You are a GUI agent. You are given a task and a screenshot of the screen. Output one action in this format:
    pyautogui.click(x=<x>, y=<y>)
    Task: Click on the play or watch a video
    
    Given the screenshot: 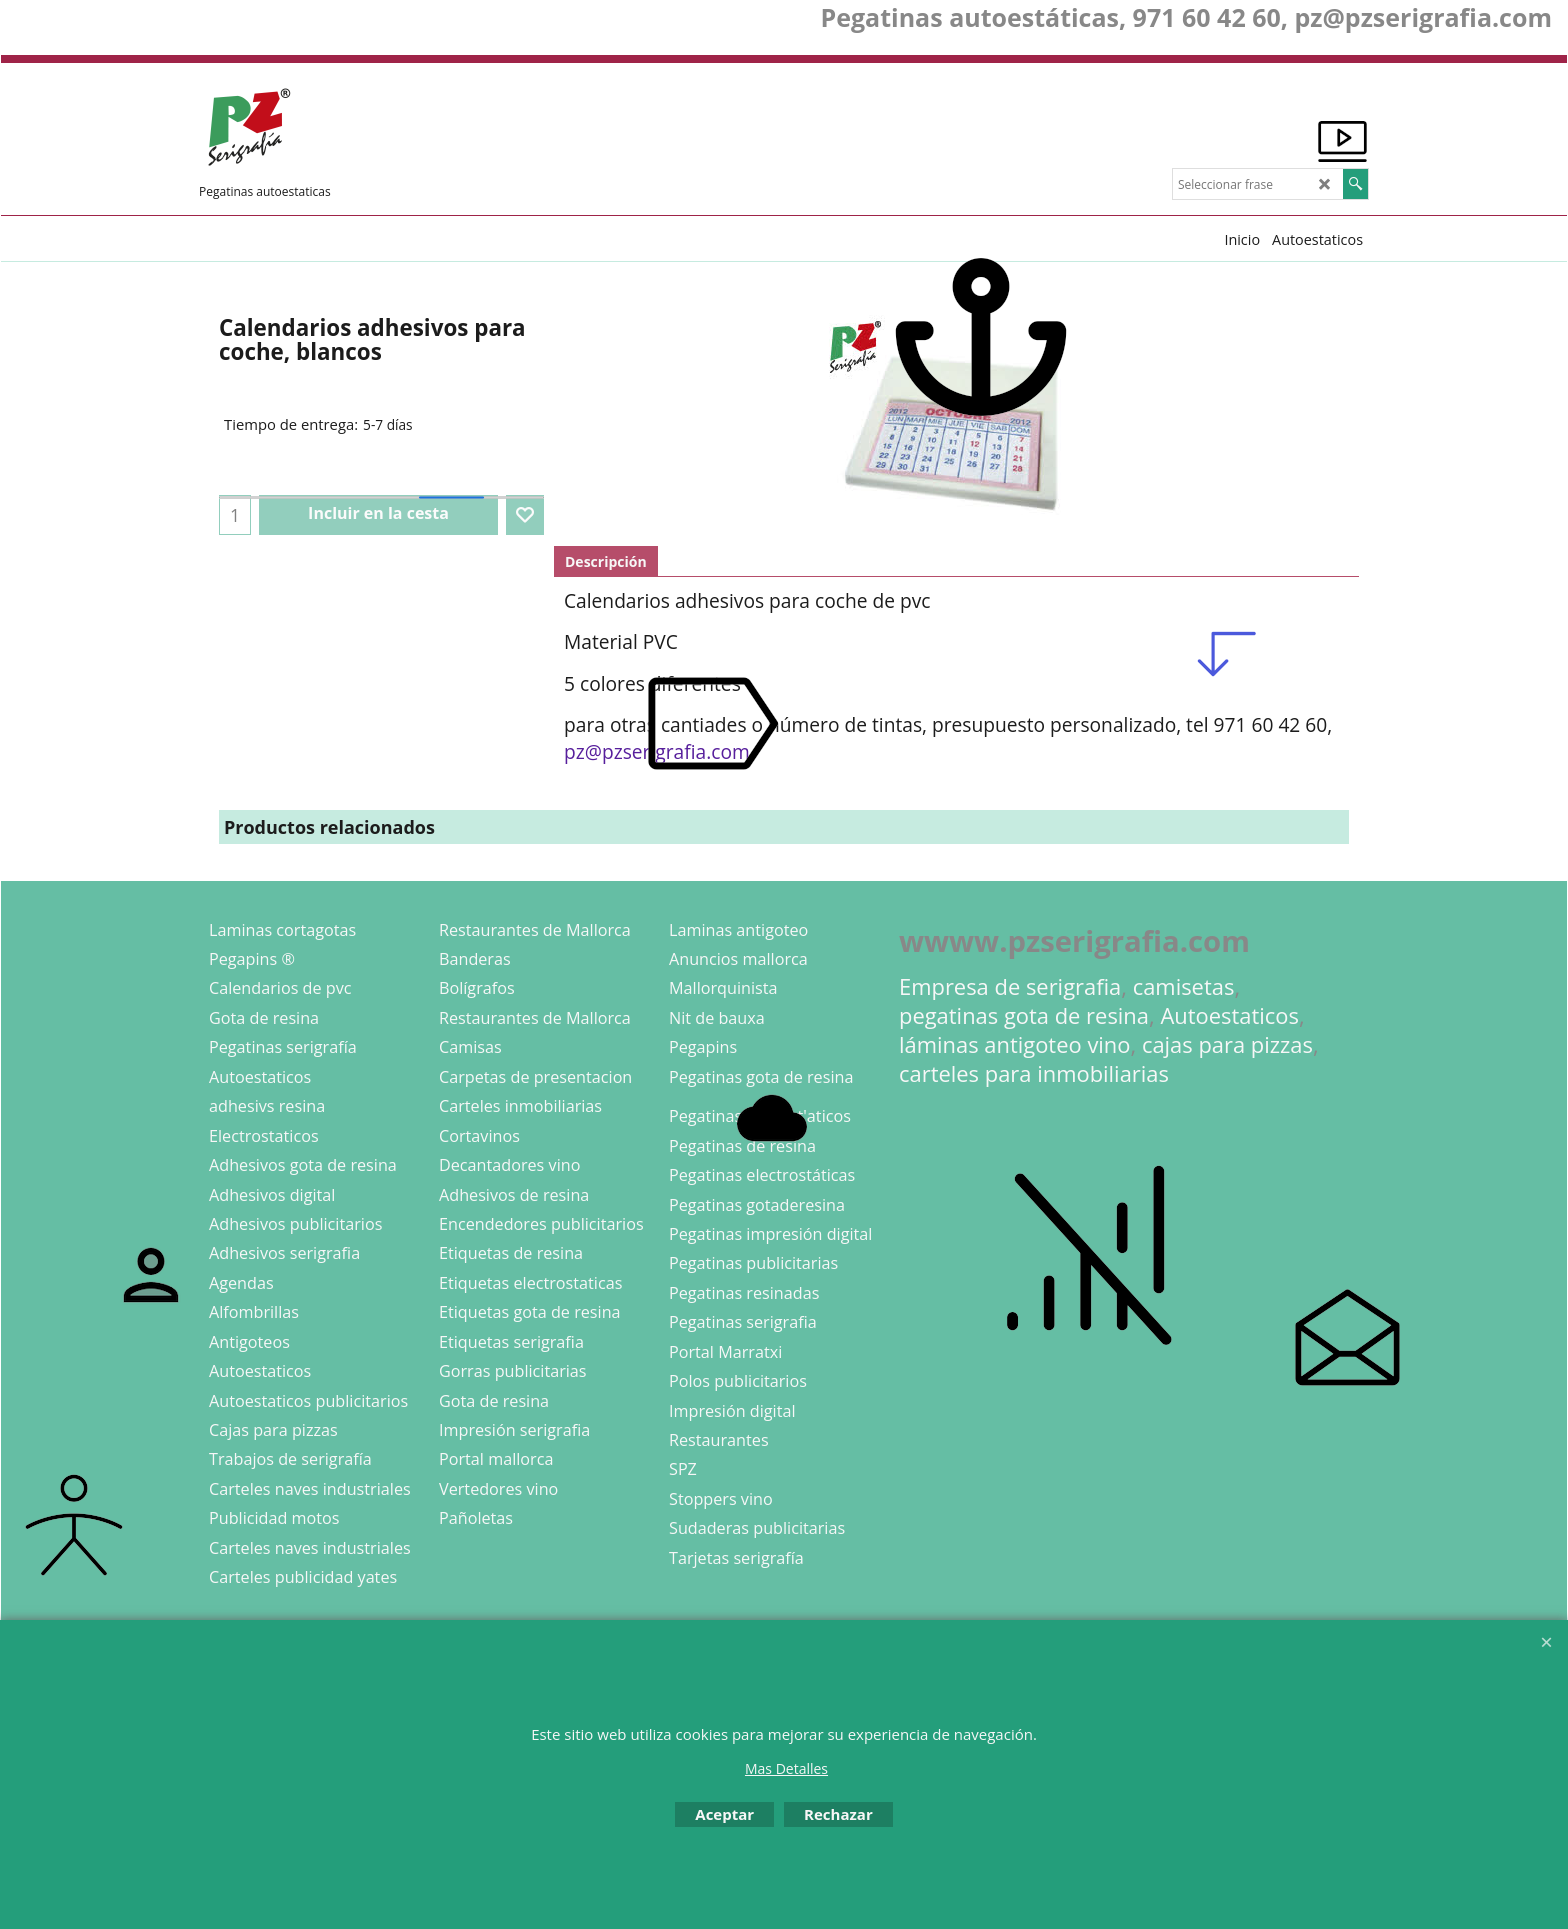 What is the action you would take?
    pyautogui.click(x=1342, y=141)
    